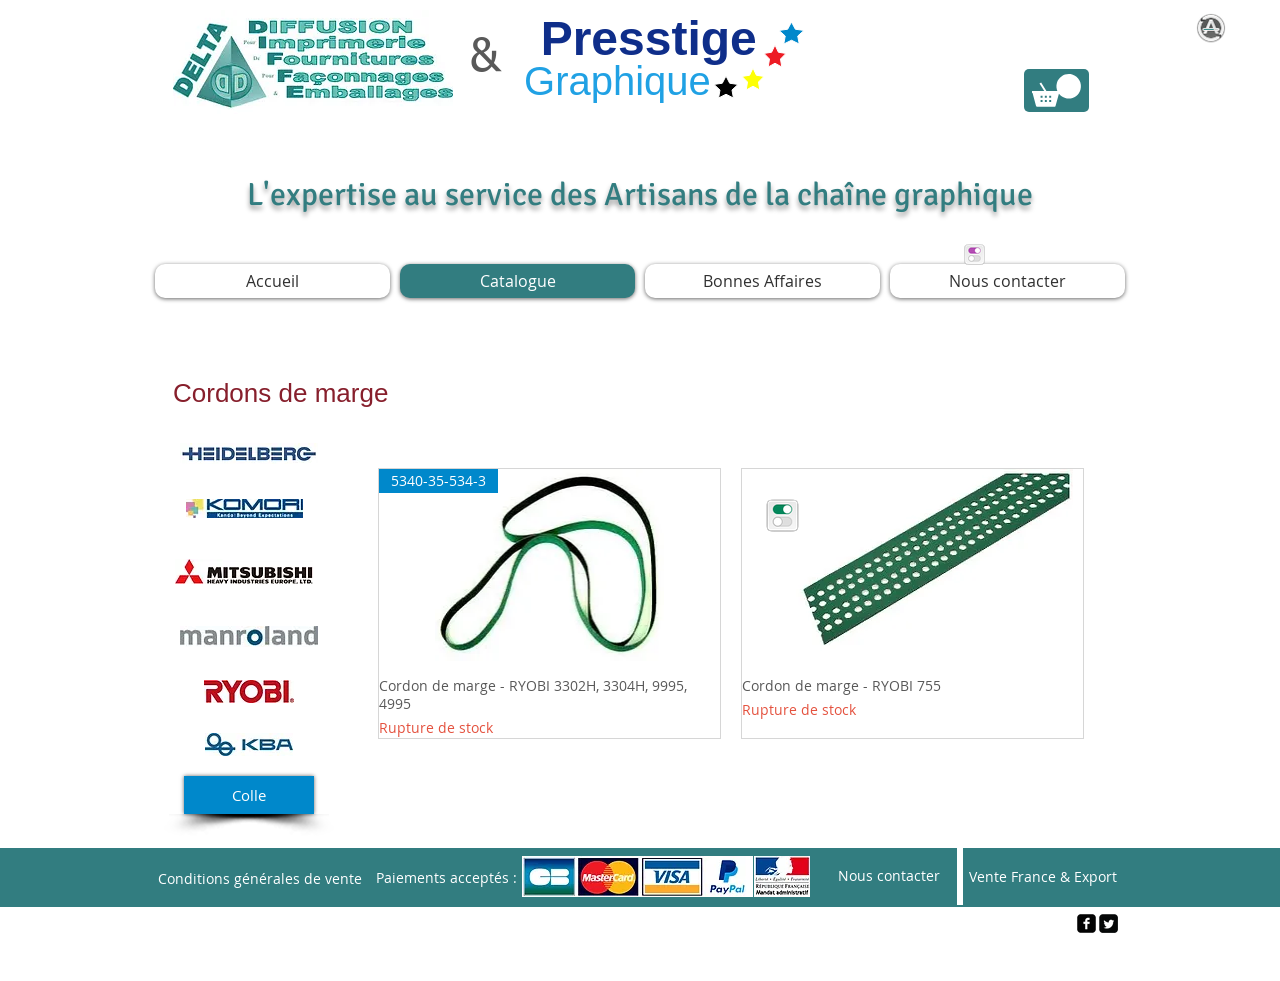 This screenshot has width=1280, height=981. What do you see at coordinates (974, 254) in the screenshot?
I see `open system tweaks or settings customization` at bounding box center [974, 254].